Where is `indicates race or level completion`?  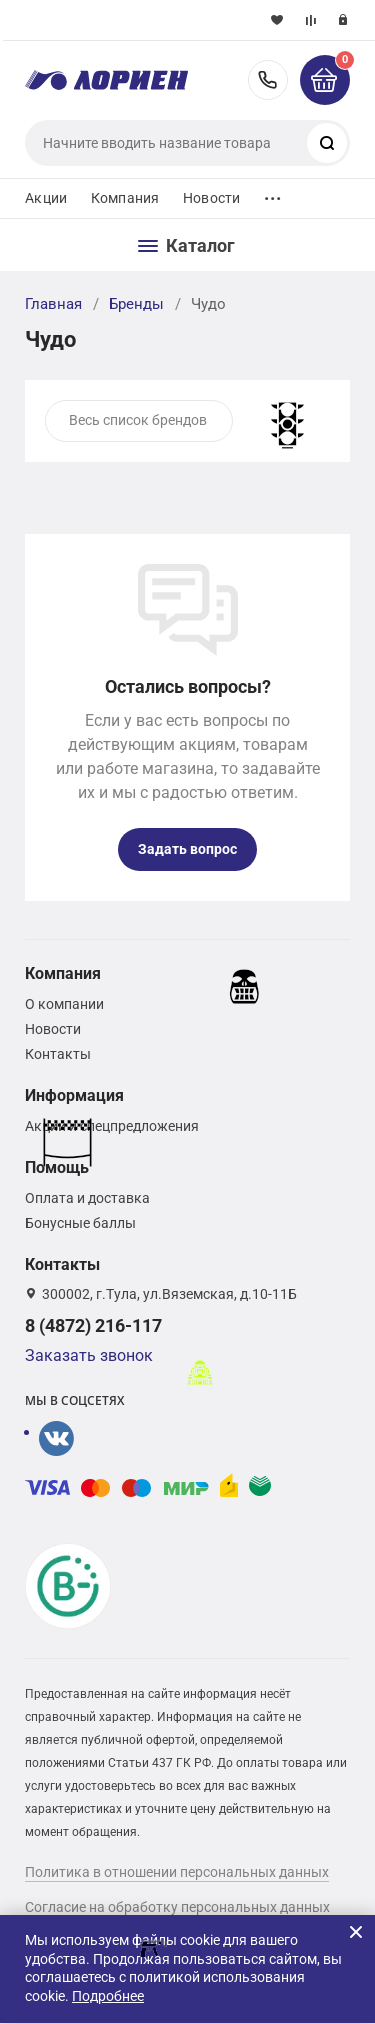 indicates race or level completion is located at coordinates (67, 1142).